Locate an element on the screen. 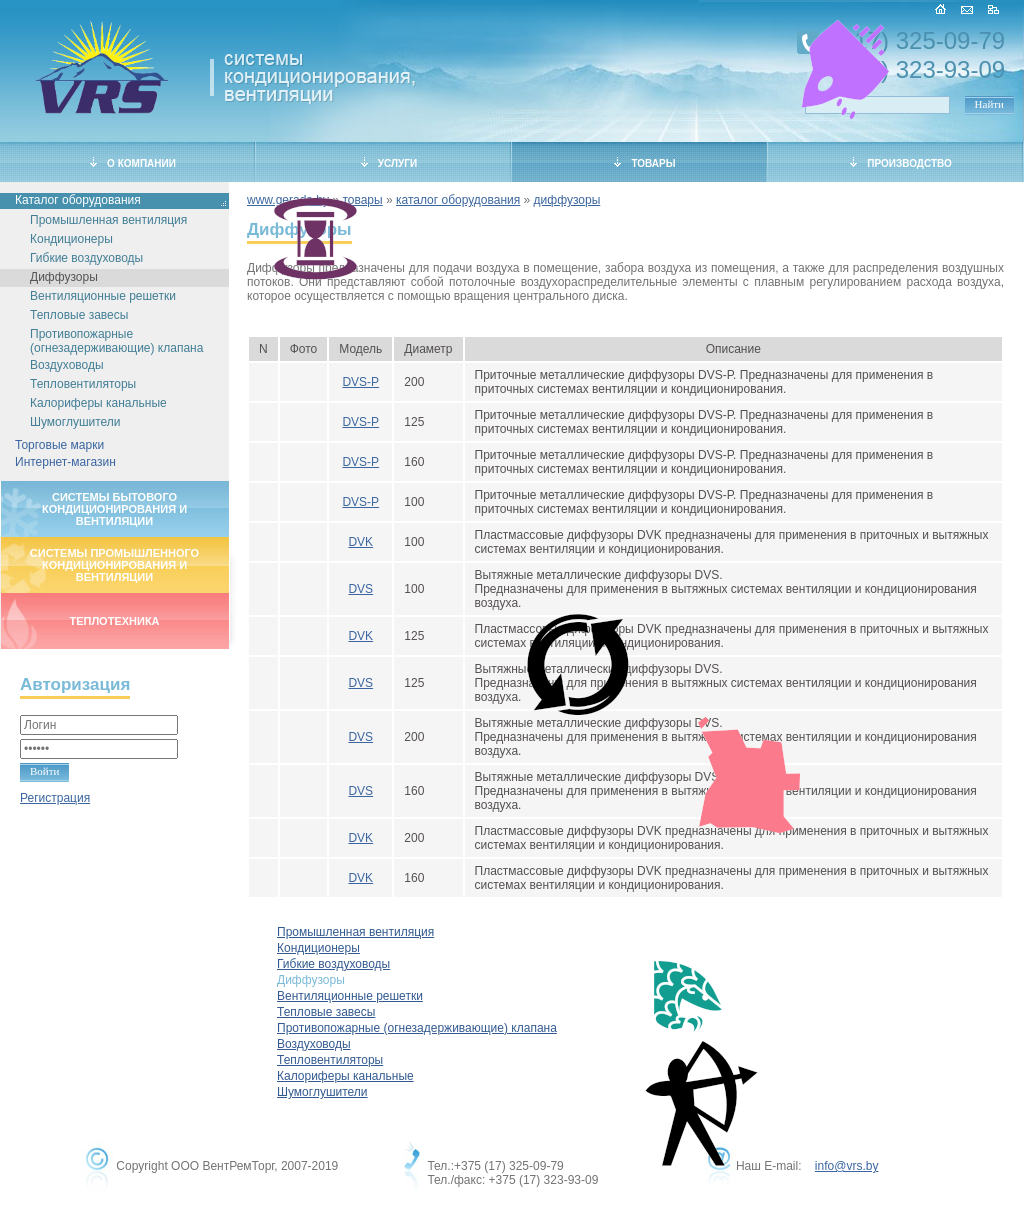 The image size is (1024, 1232). pangolin character or creature icon is located at coordinates (690, 996).